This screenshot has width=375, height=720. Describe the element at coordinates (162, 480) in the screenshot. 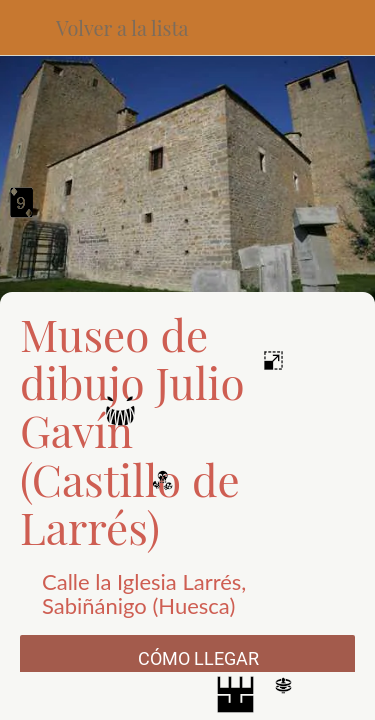

I see `indicates extreme danger or deadly hazard` at that location.